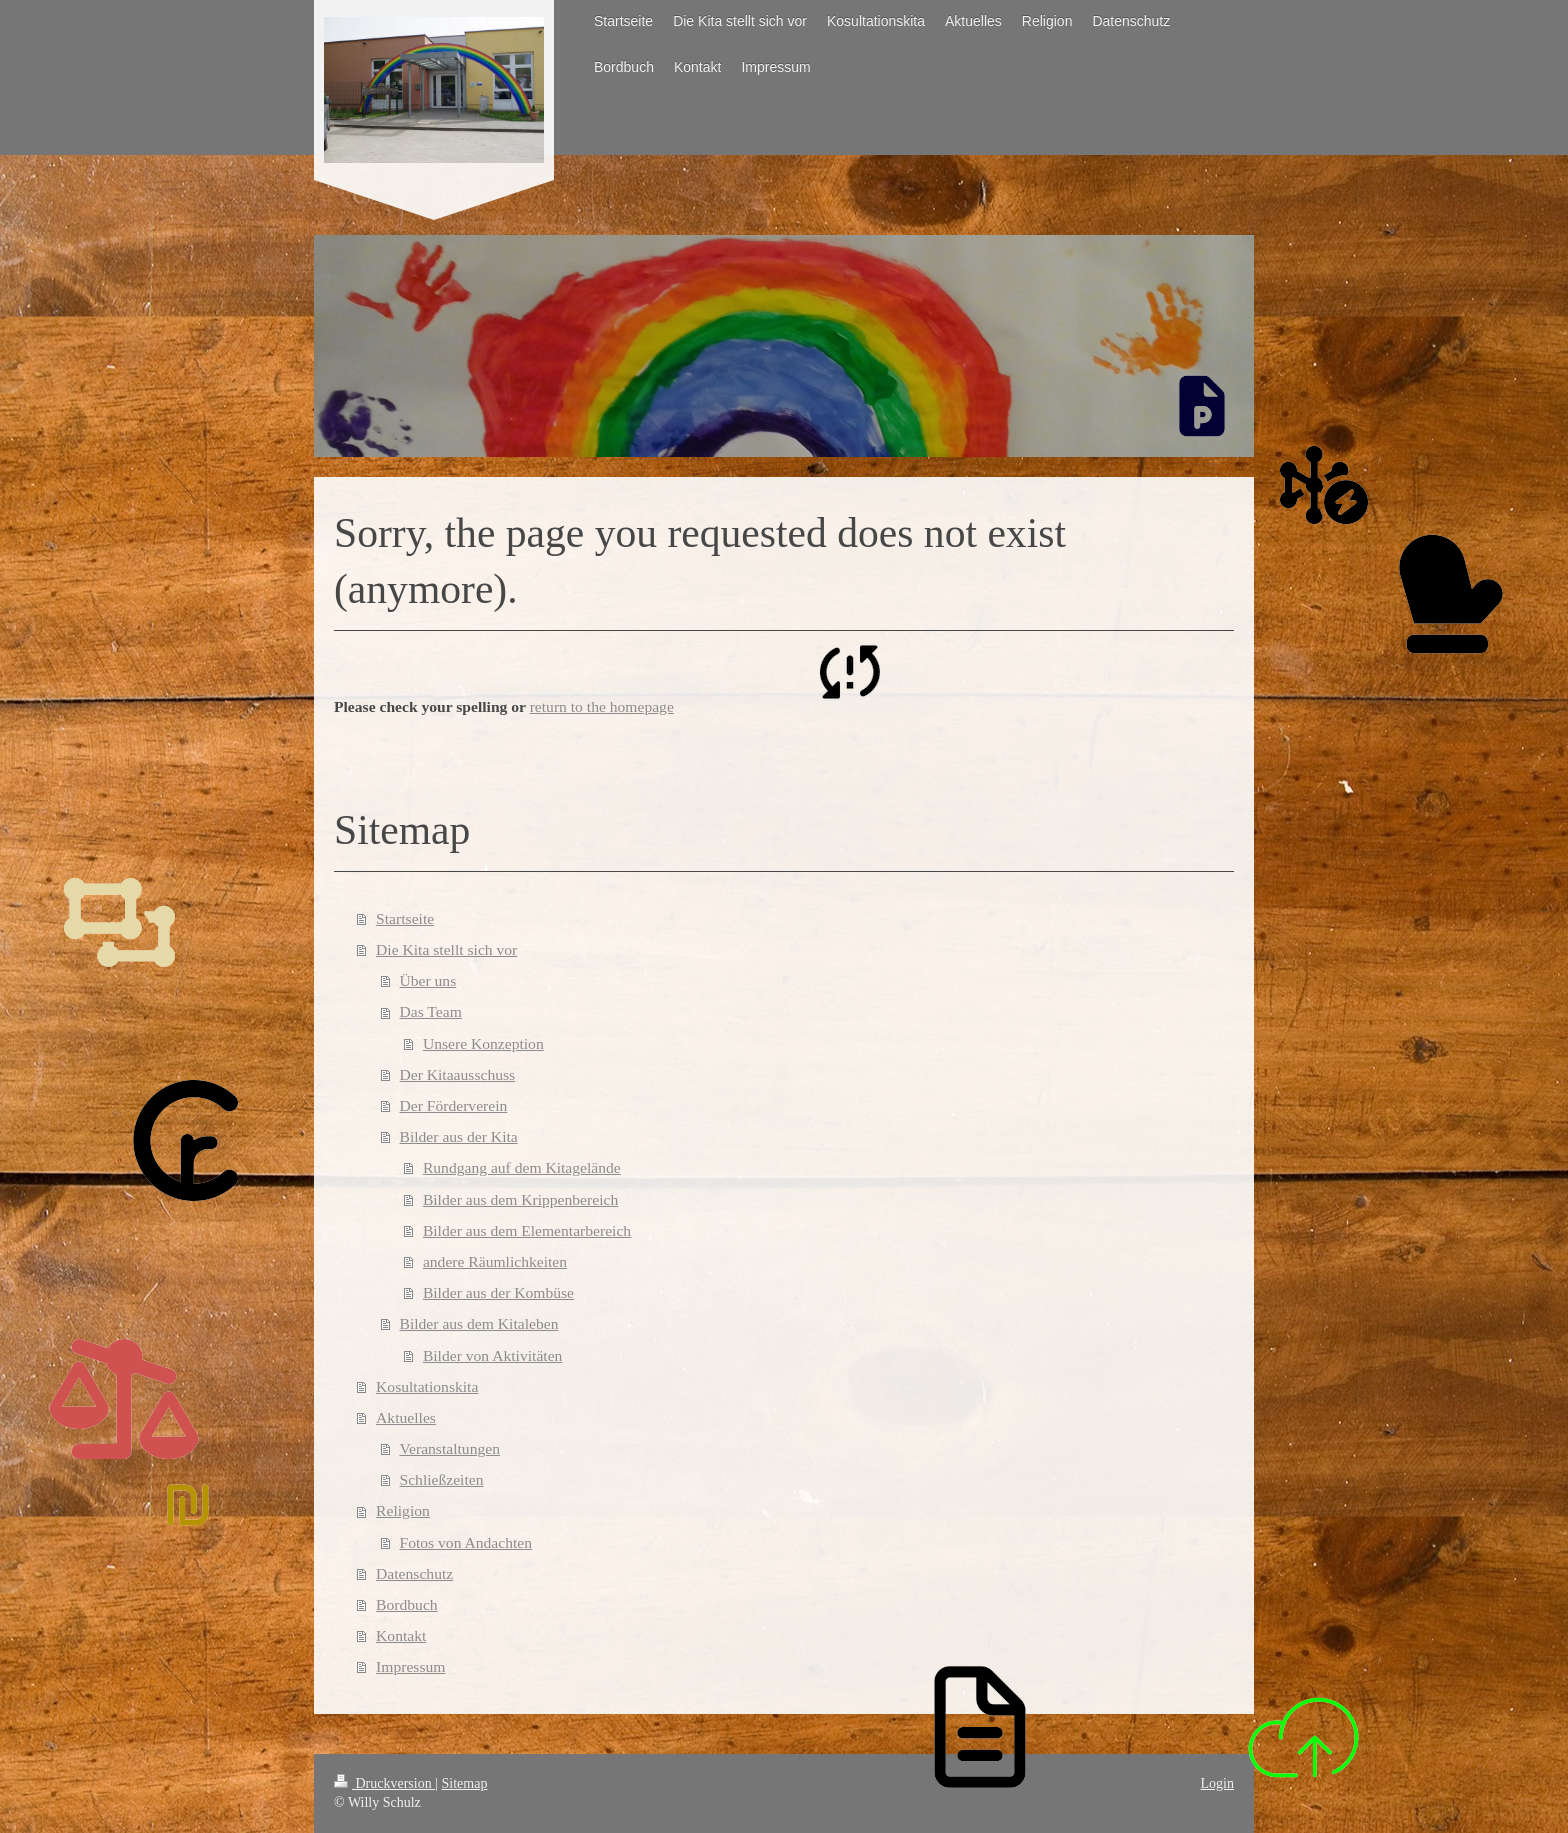 The height and width of the screenshot is (1833, 1568). Describe the element at coordinates (1451, 594) in the screenshot. I see `indicates cold weather or winter conditions` at that location.